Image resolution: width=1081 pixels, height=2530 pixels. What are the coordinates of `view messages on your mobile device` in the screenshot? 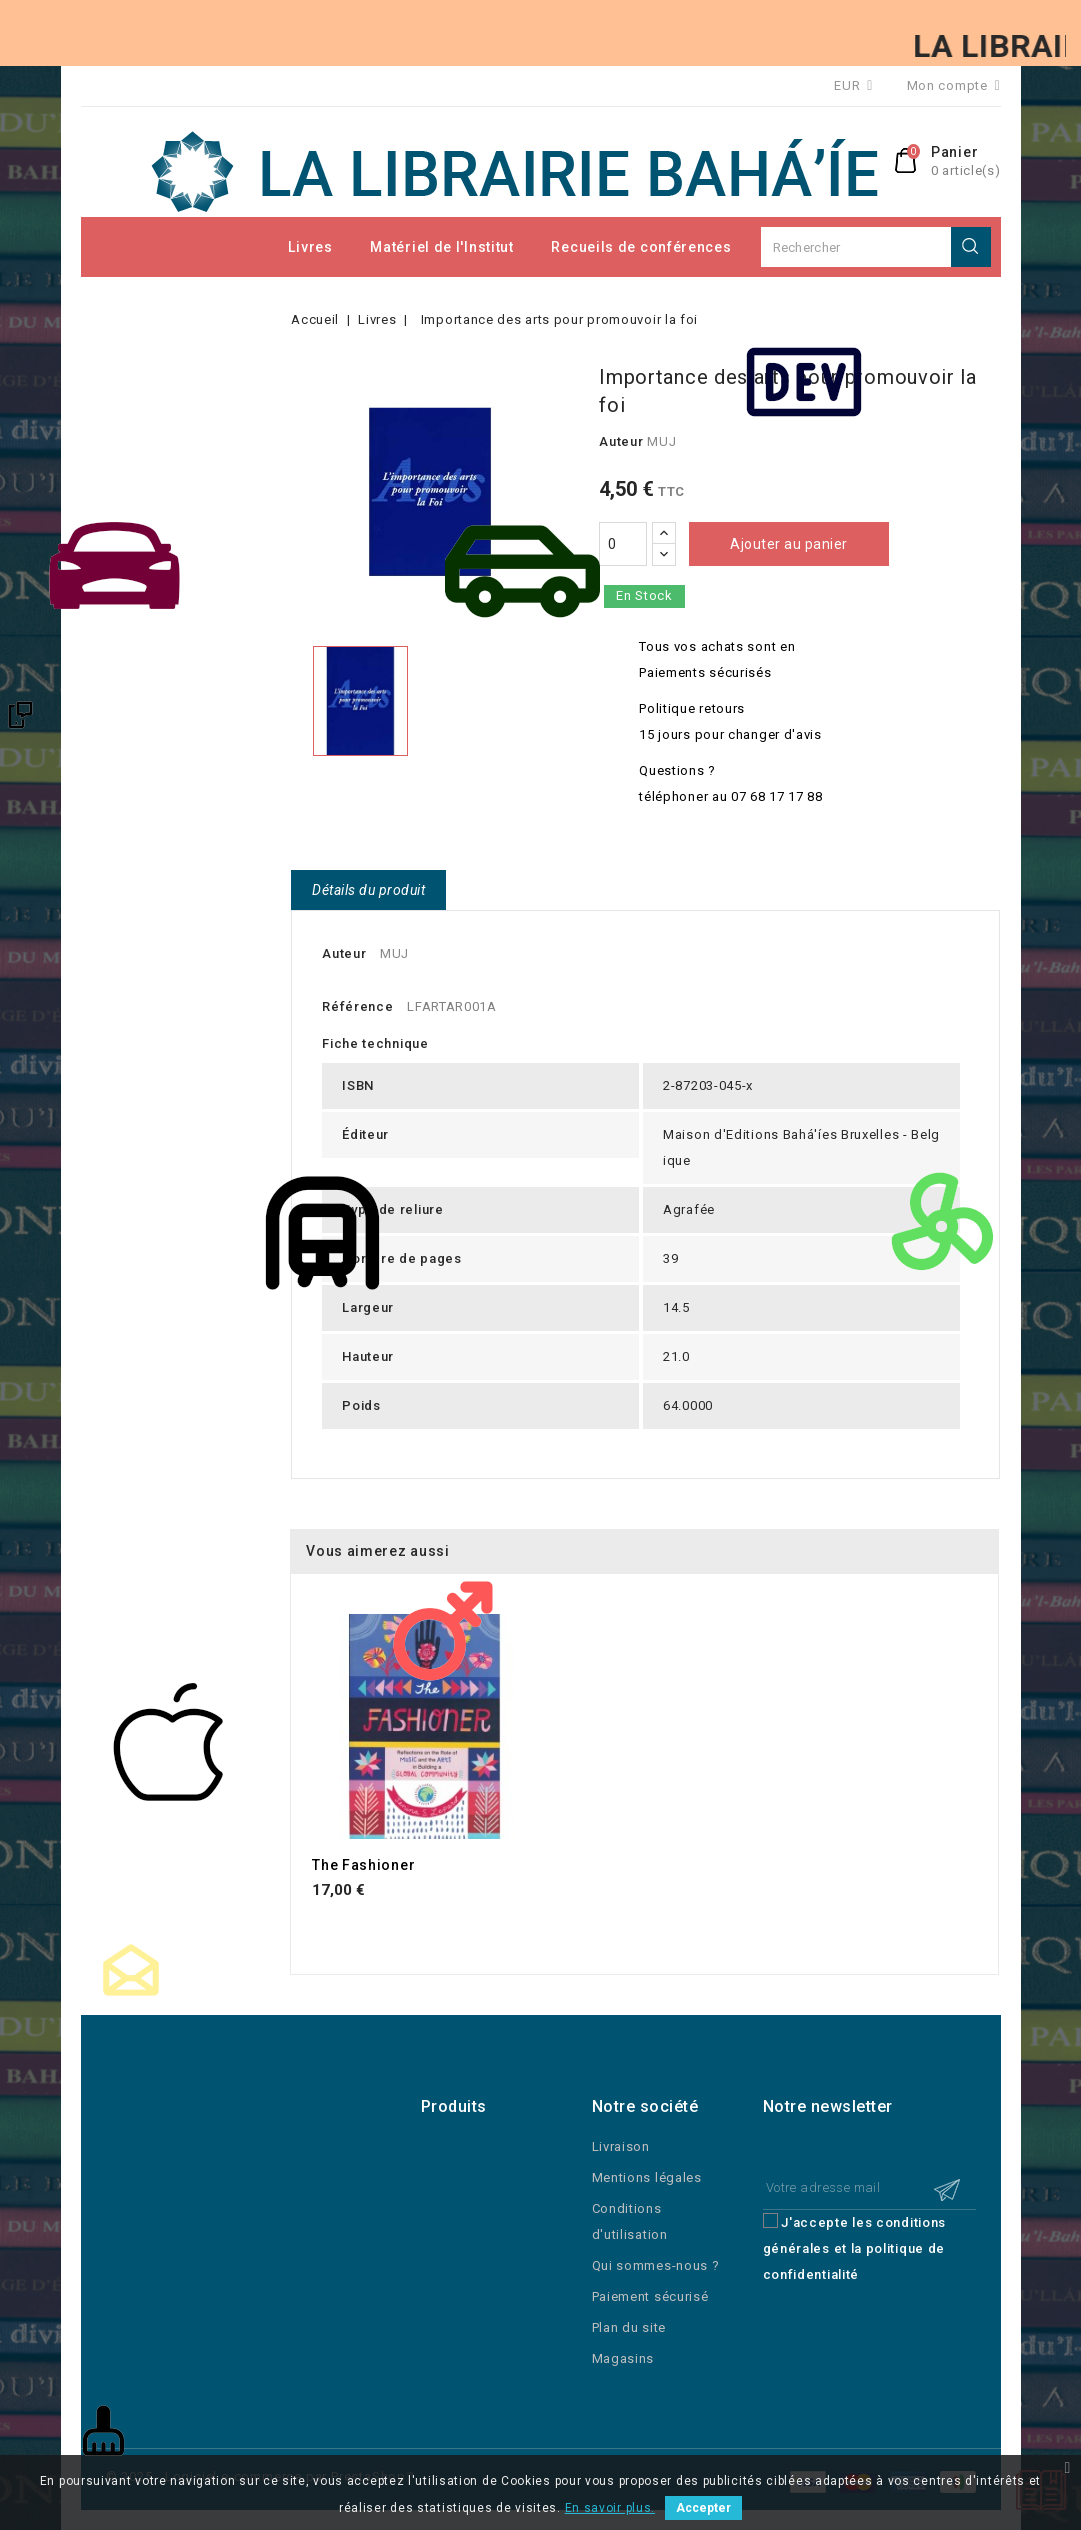 It's located at (19, 715).